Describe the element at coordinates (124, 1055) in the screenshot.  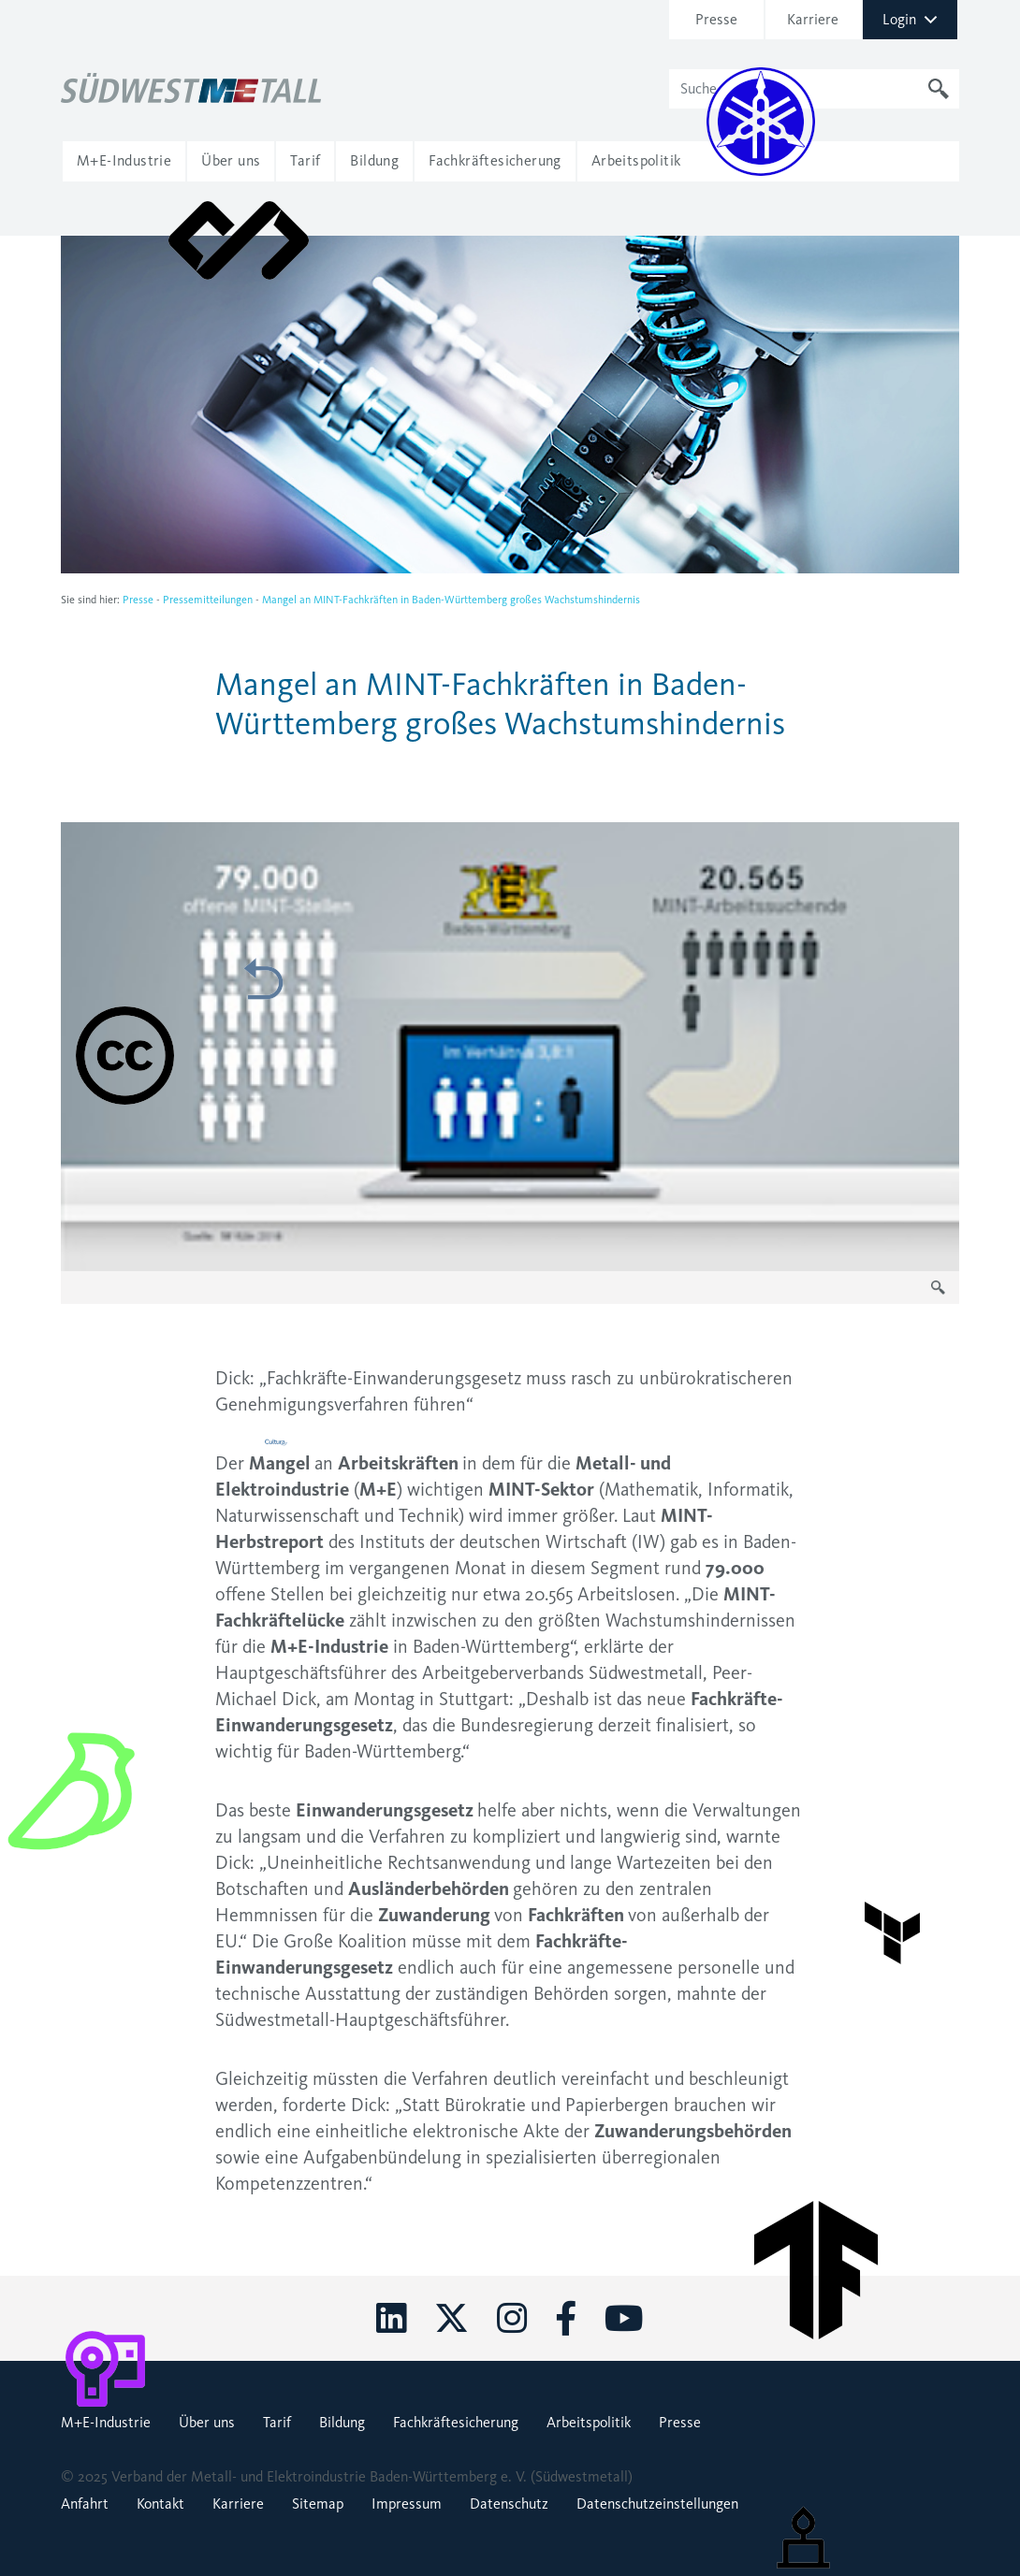
I see `indicates content is licensed under Creative Commons` at that location.